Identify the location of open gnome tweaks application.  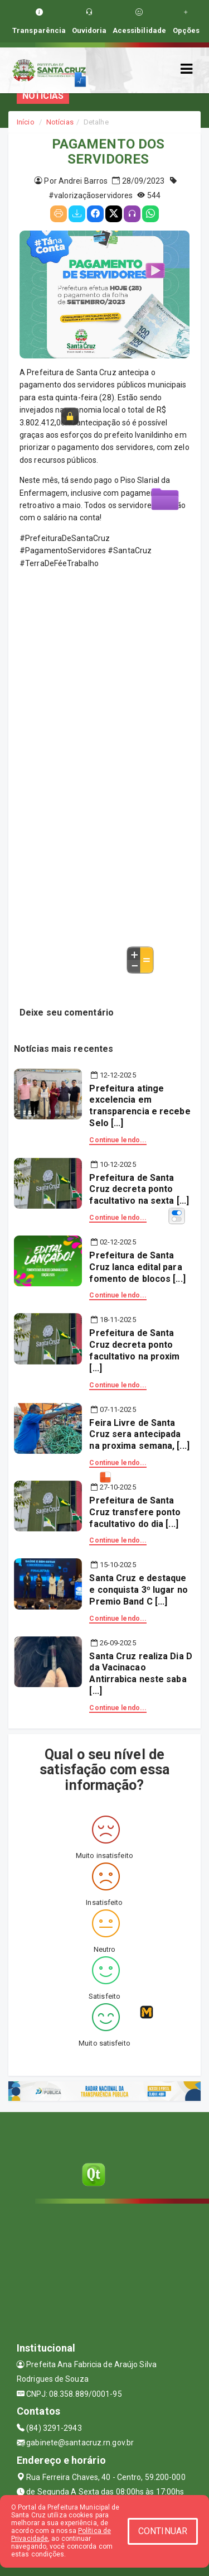
(177, 1216).